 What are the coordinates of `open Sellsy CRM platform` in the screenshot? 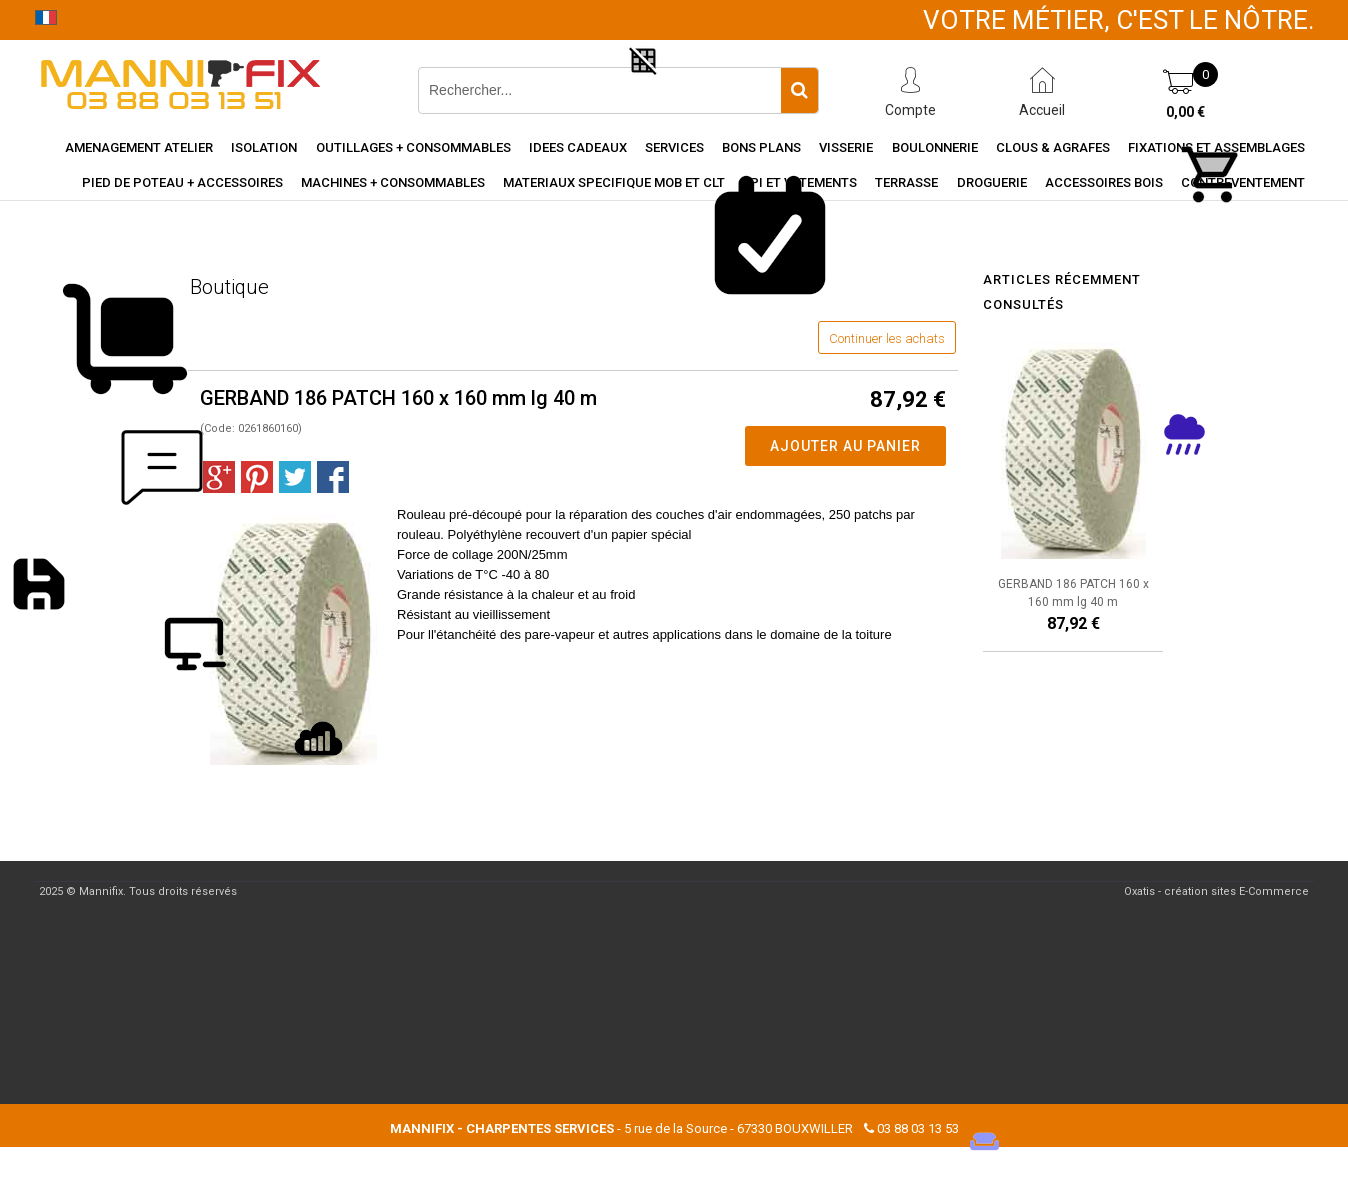 It's located at (318, 738).